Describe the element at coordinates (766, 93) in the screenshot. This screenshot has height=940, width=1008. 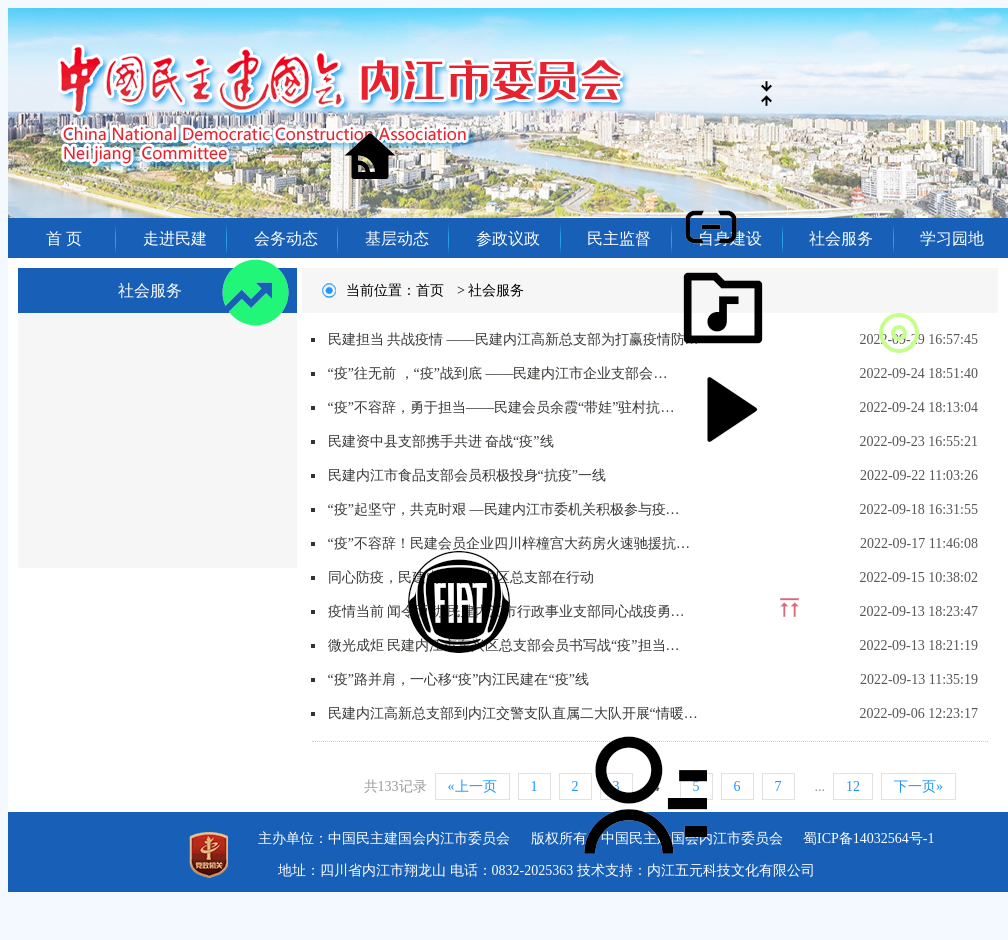
I see `collapse content vertically` at that location.